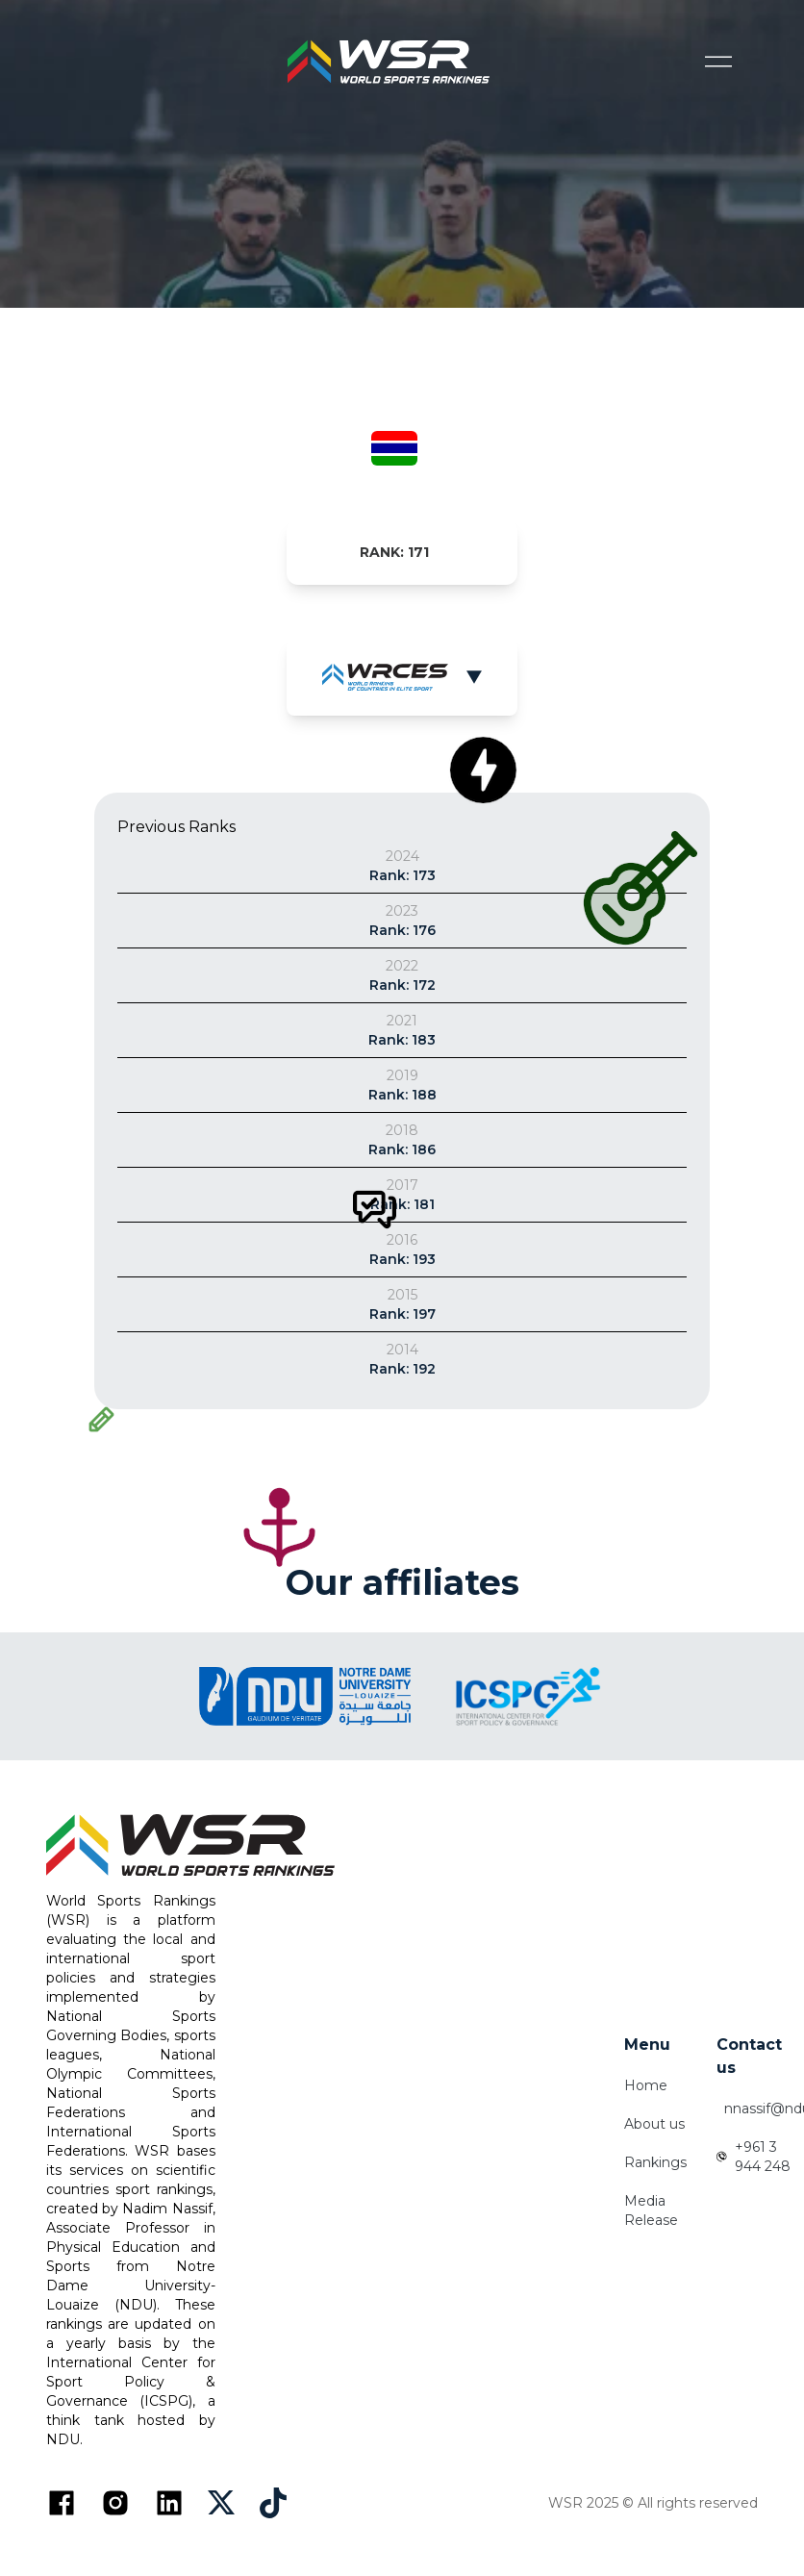  Describe the element at coordinates (374, 1209) in the screenshot. I see `indicates a discussion thread has been closed` at that location.